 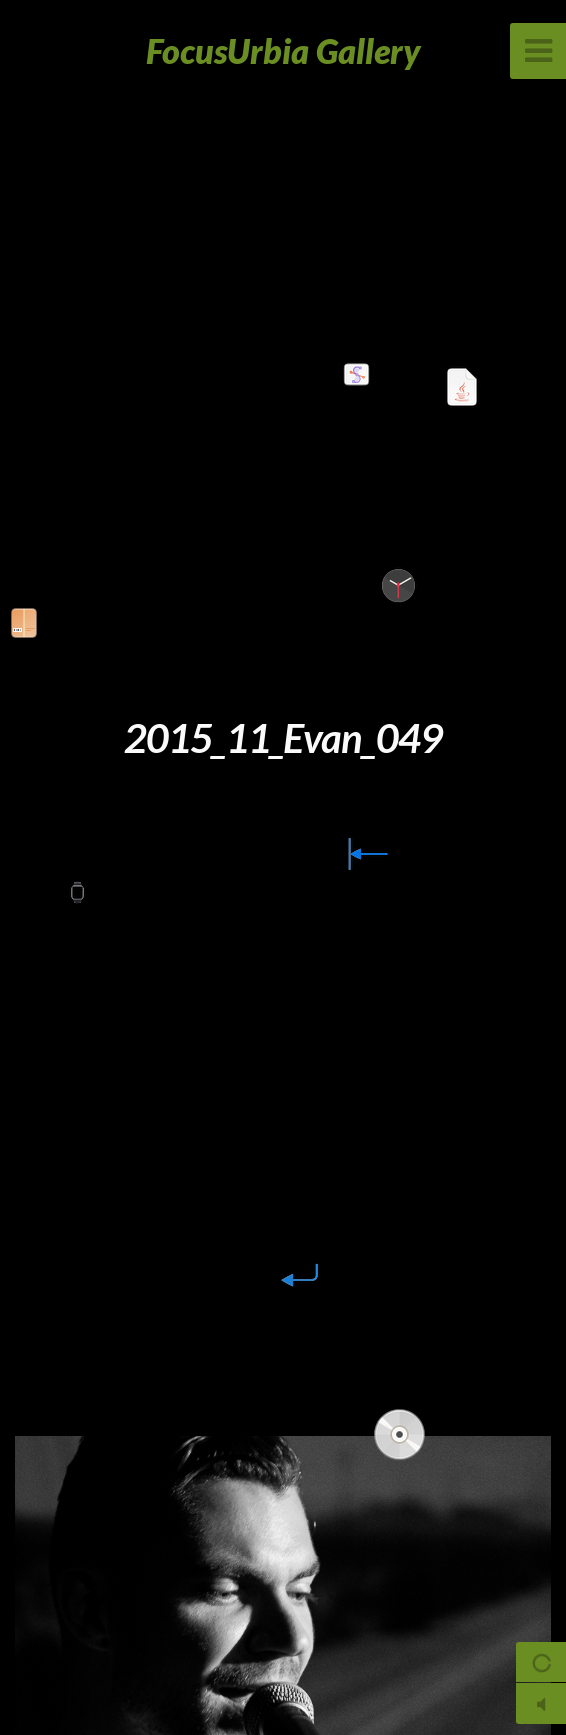 What do you see at coordinates (398, 585) in the screenshot?
I see `indicates a time-sensitive or urgent item` at bounding box center [398, 585].